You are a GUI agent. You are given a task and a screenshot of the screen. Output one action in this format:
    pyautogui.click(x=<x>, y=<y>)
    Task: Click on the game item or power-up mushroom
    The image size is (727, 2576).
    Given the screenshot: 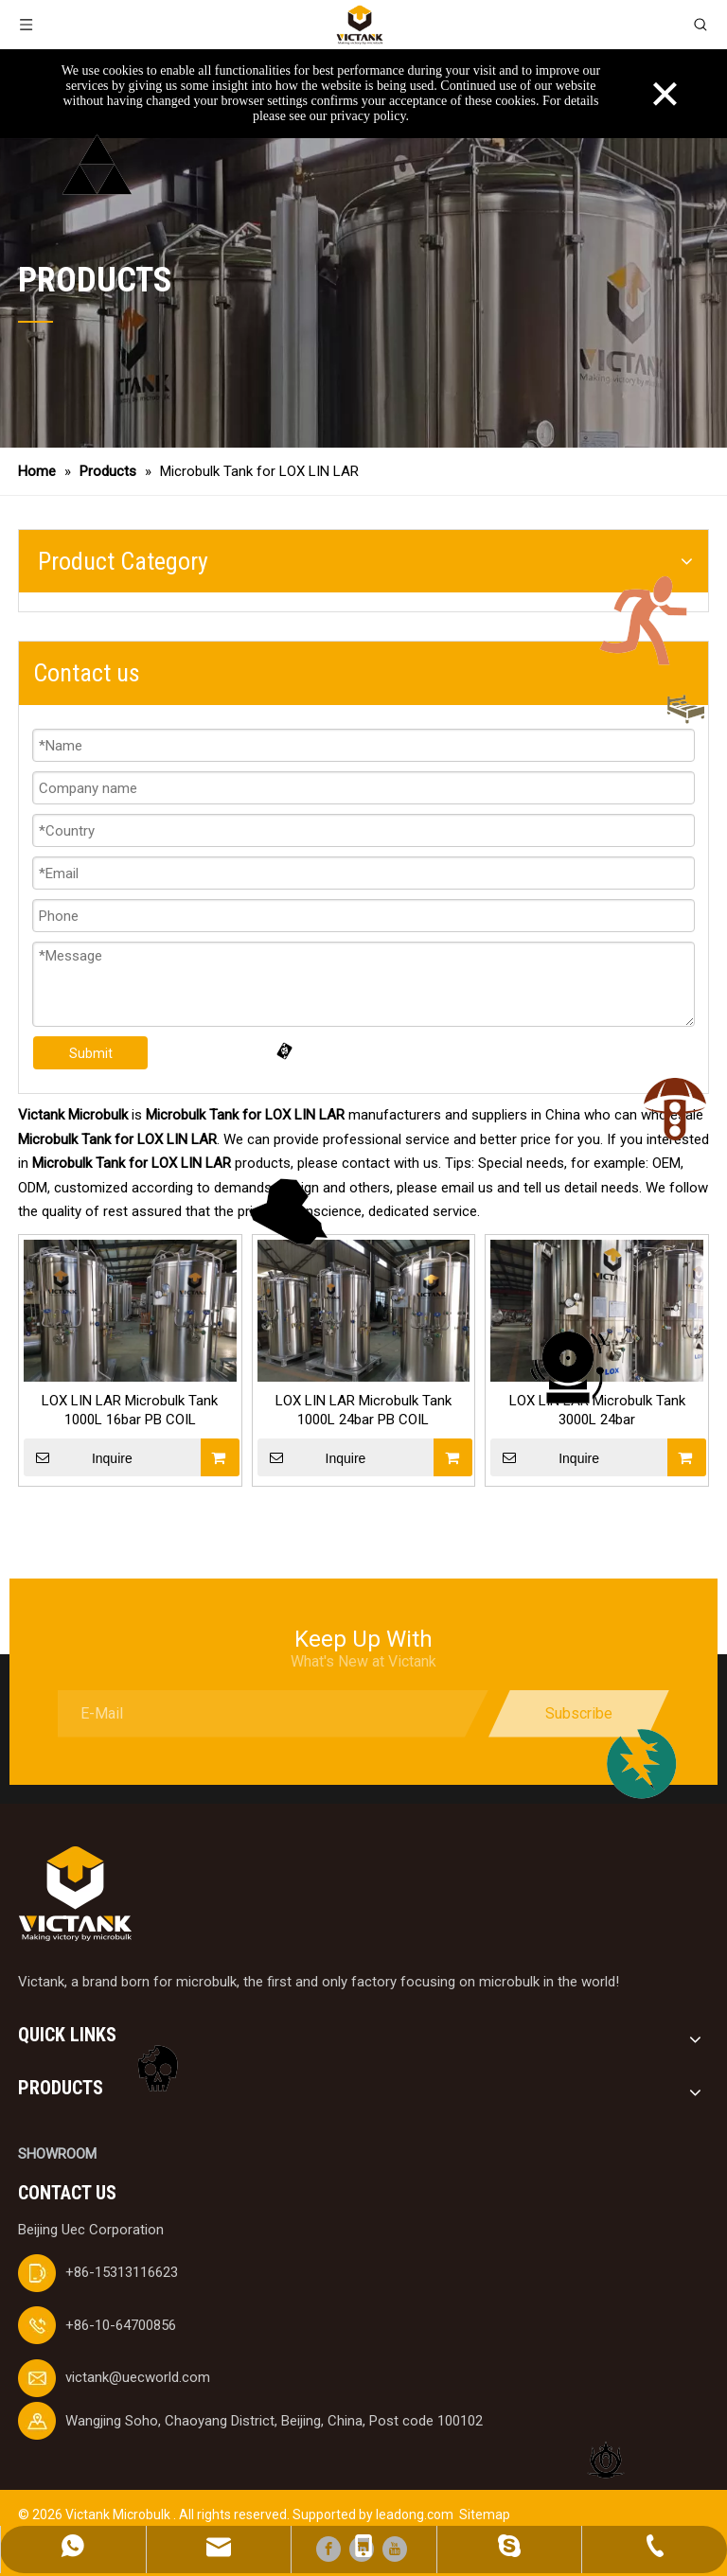 What is the action you would take?
    pyautogui.click(x=675, y=1109)
    